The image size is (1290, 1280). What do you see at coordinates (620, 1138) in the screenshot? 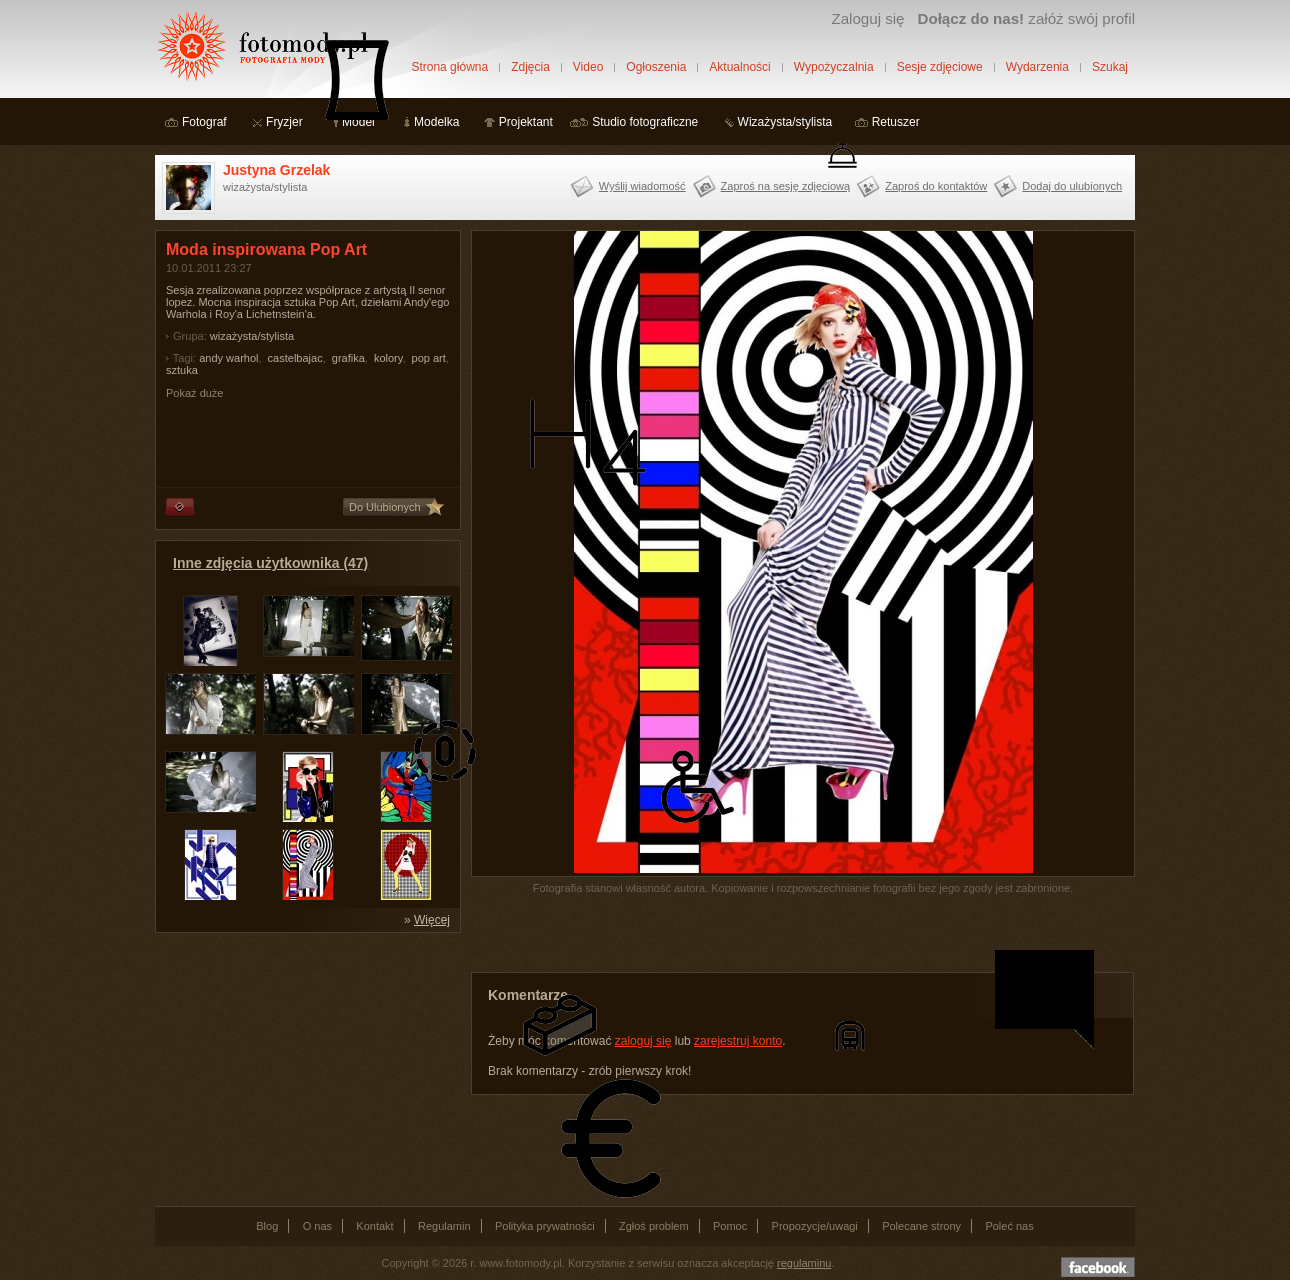
I see `view price in euros` at bounding box center [620, 1138].